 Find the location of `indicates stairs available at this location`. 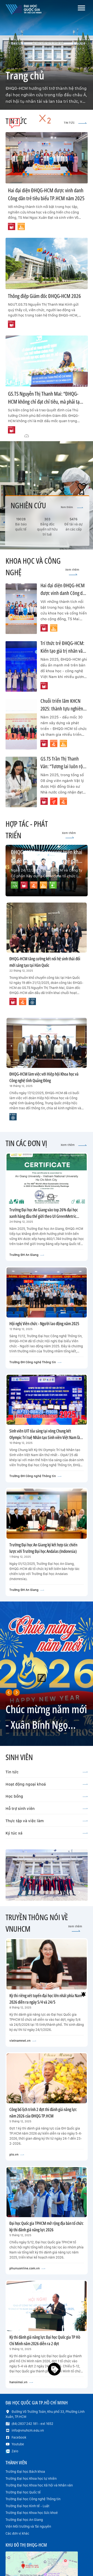

indicates stairs available at this location is located at coordinates (41, 1678).